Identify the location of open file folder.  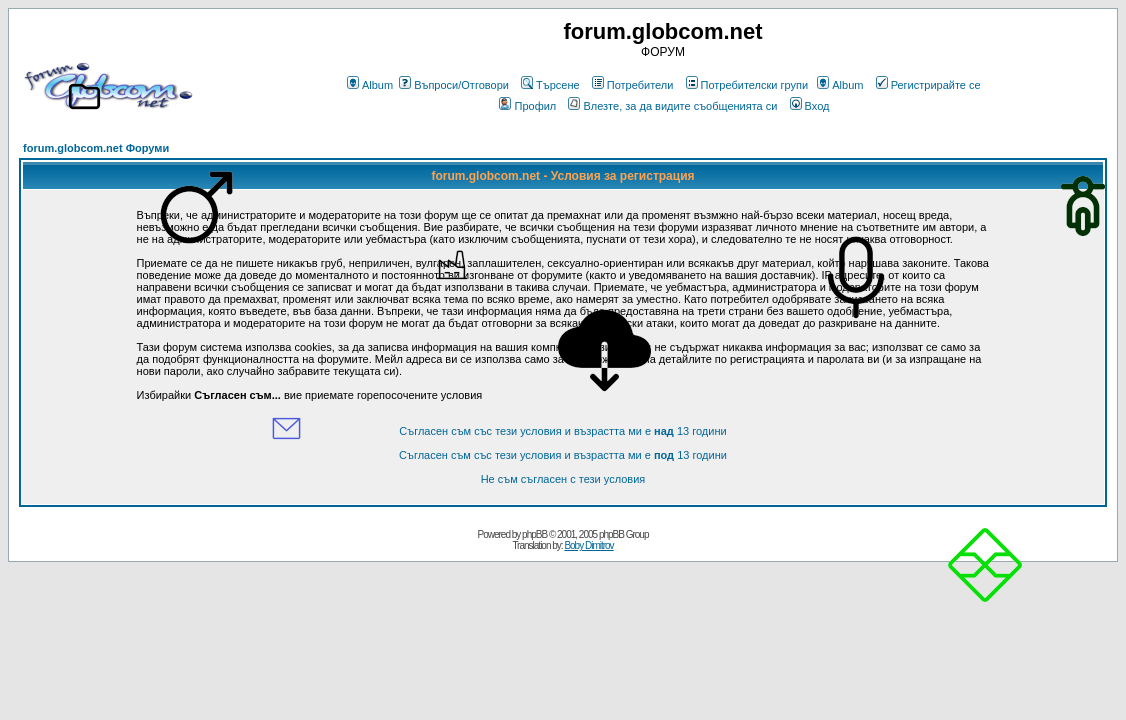
(84, 97).